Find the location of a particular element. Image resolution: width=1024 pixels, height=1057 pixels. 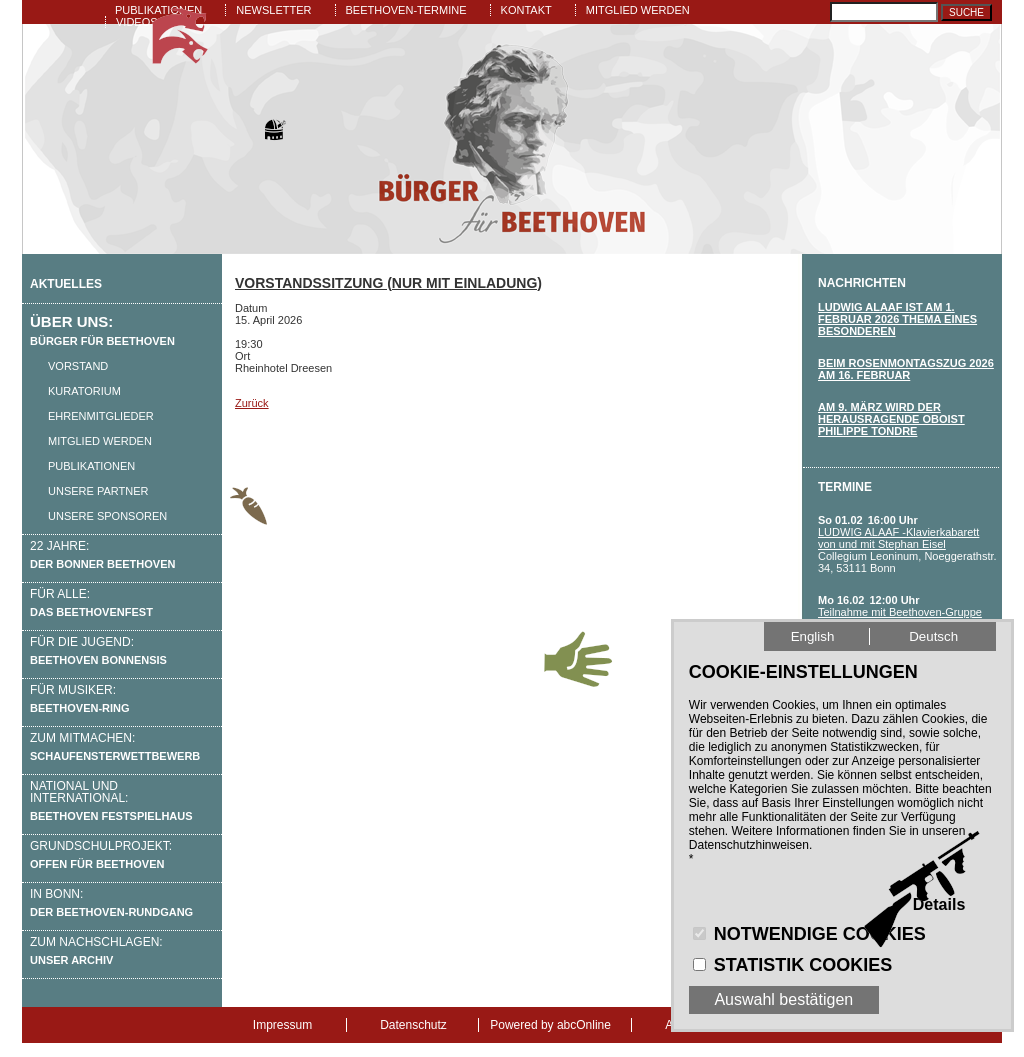

play hand gesture in a game (paper in rock-paper-scissors) is located at coordinates (578, 656).